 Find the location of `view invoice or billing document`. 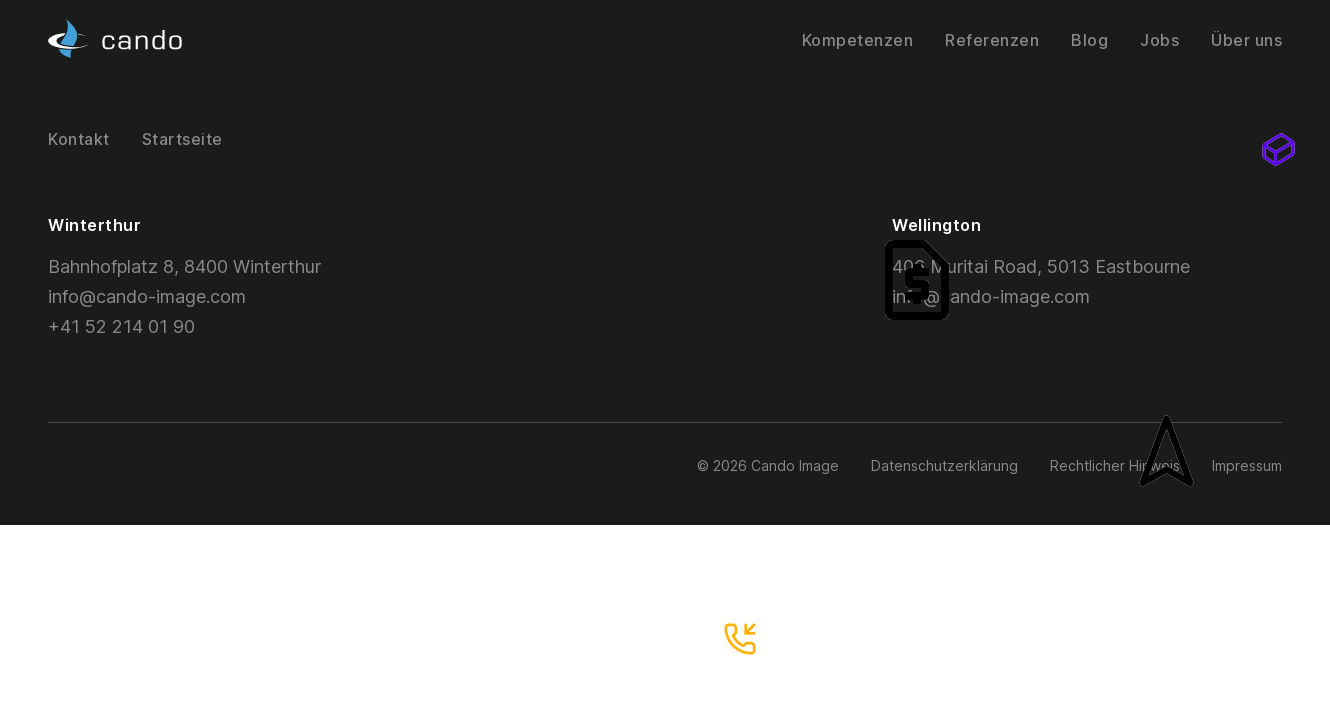

view invoice or billing document is located at coordinates (917, 280).